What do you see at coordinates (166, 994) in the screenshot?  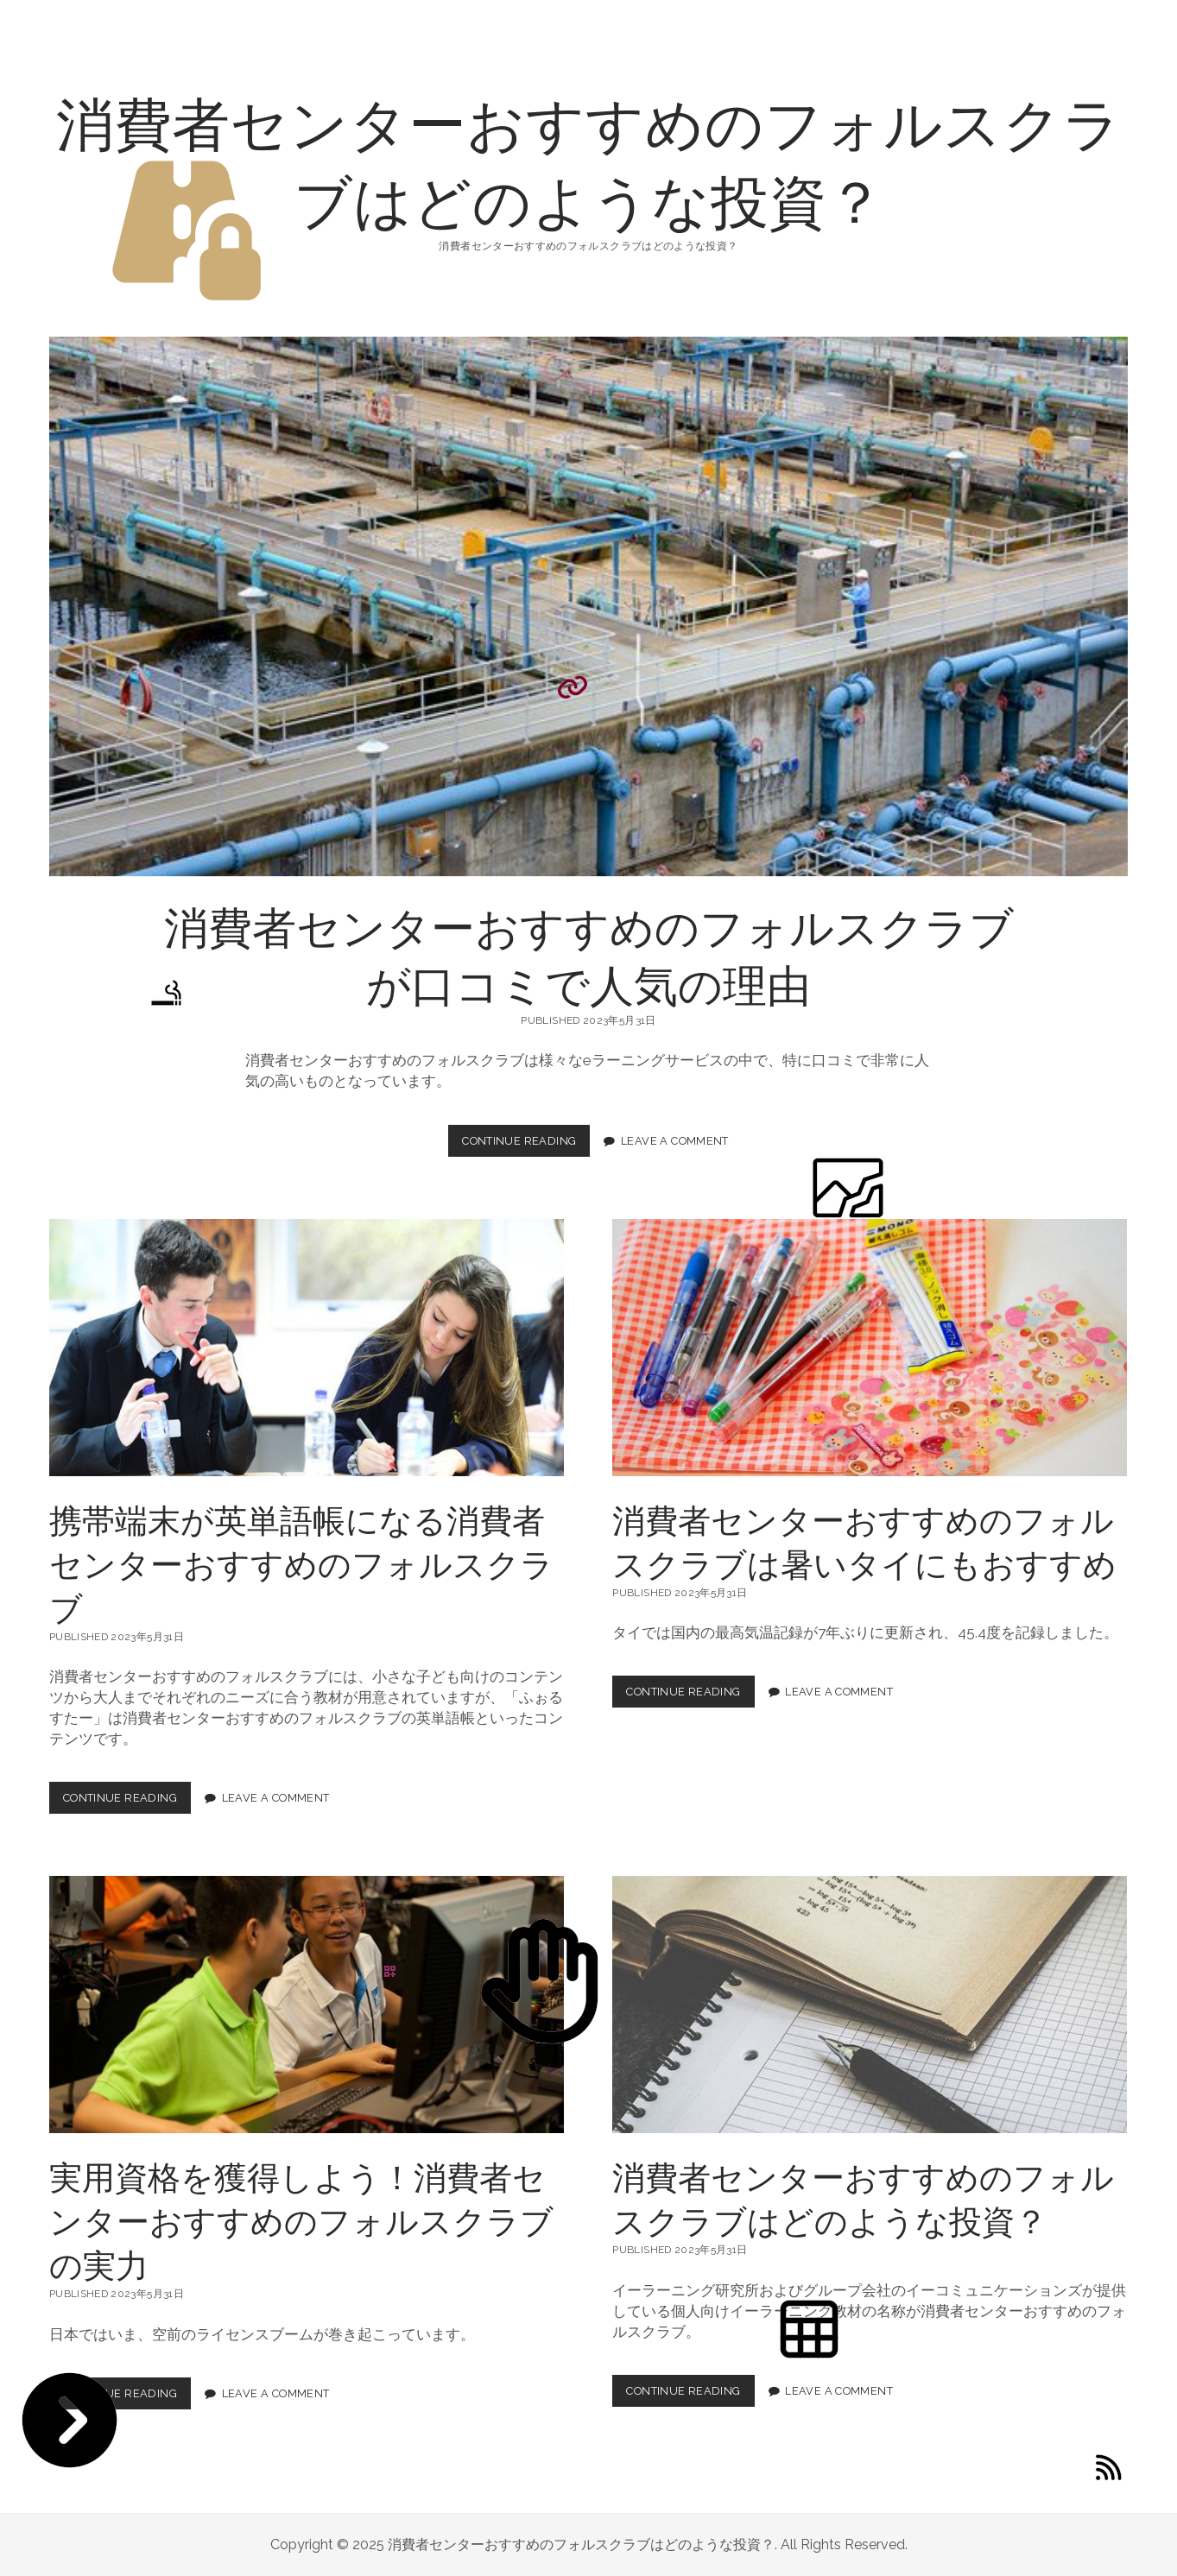 I see `indicates a smoking-permitted area` at bounding box center [166, 994].